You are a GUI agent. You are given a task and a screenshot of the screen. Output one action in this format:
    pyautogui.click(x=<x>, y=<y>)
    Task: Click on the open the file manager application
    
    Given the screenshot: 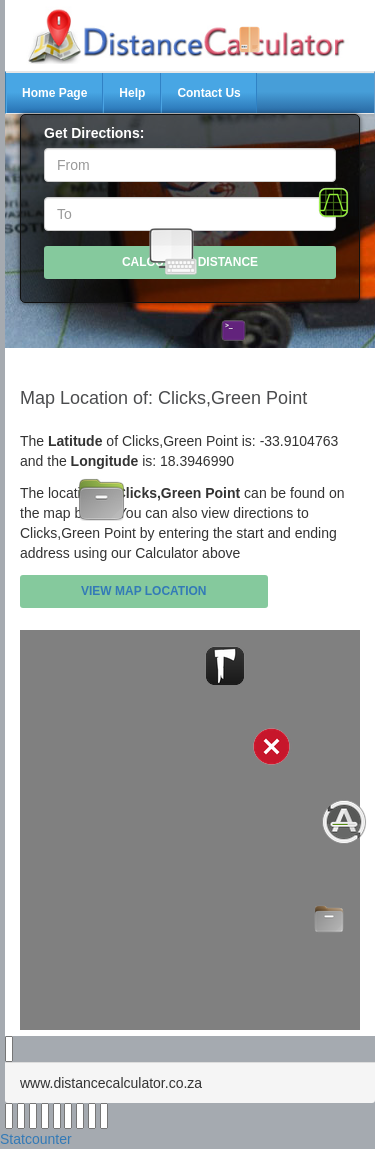 What is the action you would take?
    pyautogui.click(x=329, y=919)
    